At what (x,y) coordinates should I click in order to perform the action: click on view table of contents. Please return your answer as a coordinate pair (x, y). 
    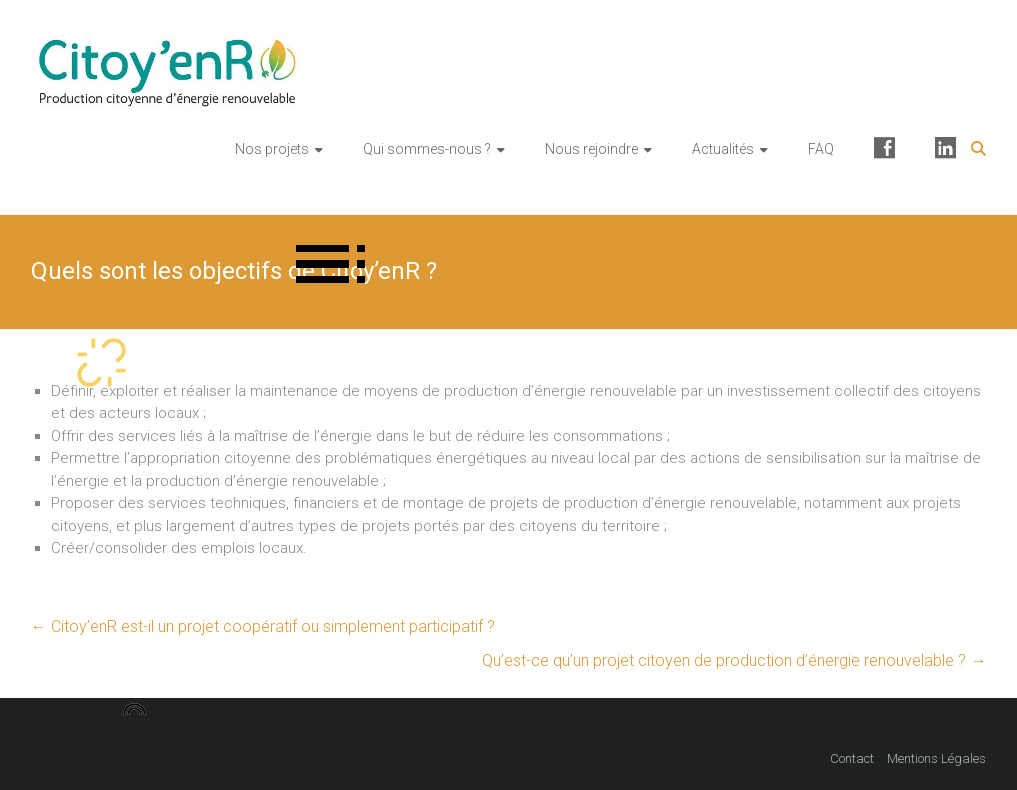
    Looking at the image, I should click on (330, 264).